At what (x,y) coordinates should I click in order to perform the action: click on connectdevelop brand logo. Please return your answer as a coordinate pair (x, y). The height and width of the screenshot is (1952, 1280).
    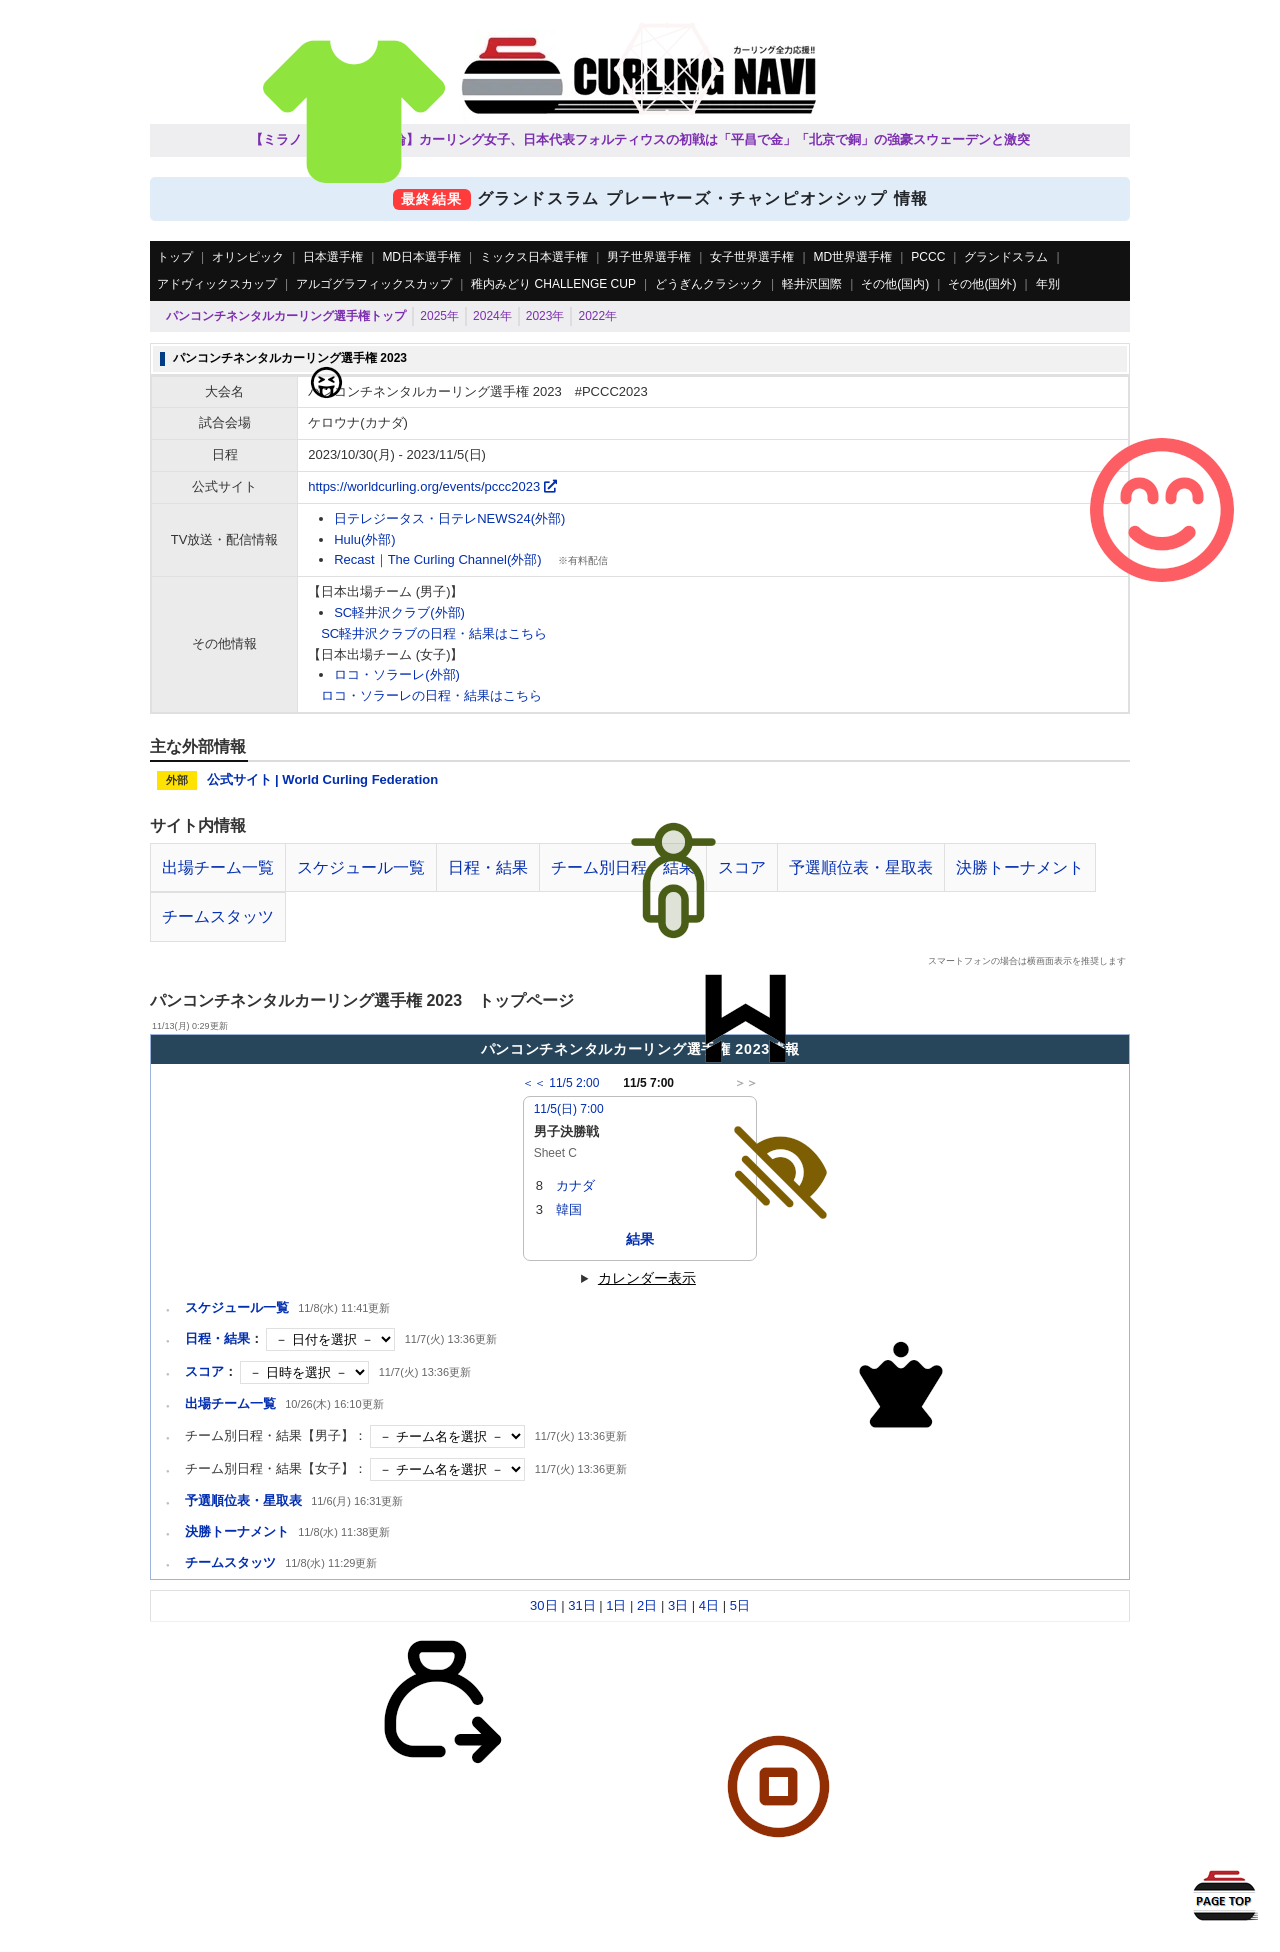
    Looking at the image, I should click on (667, 69).